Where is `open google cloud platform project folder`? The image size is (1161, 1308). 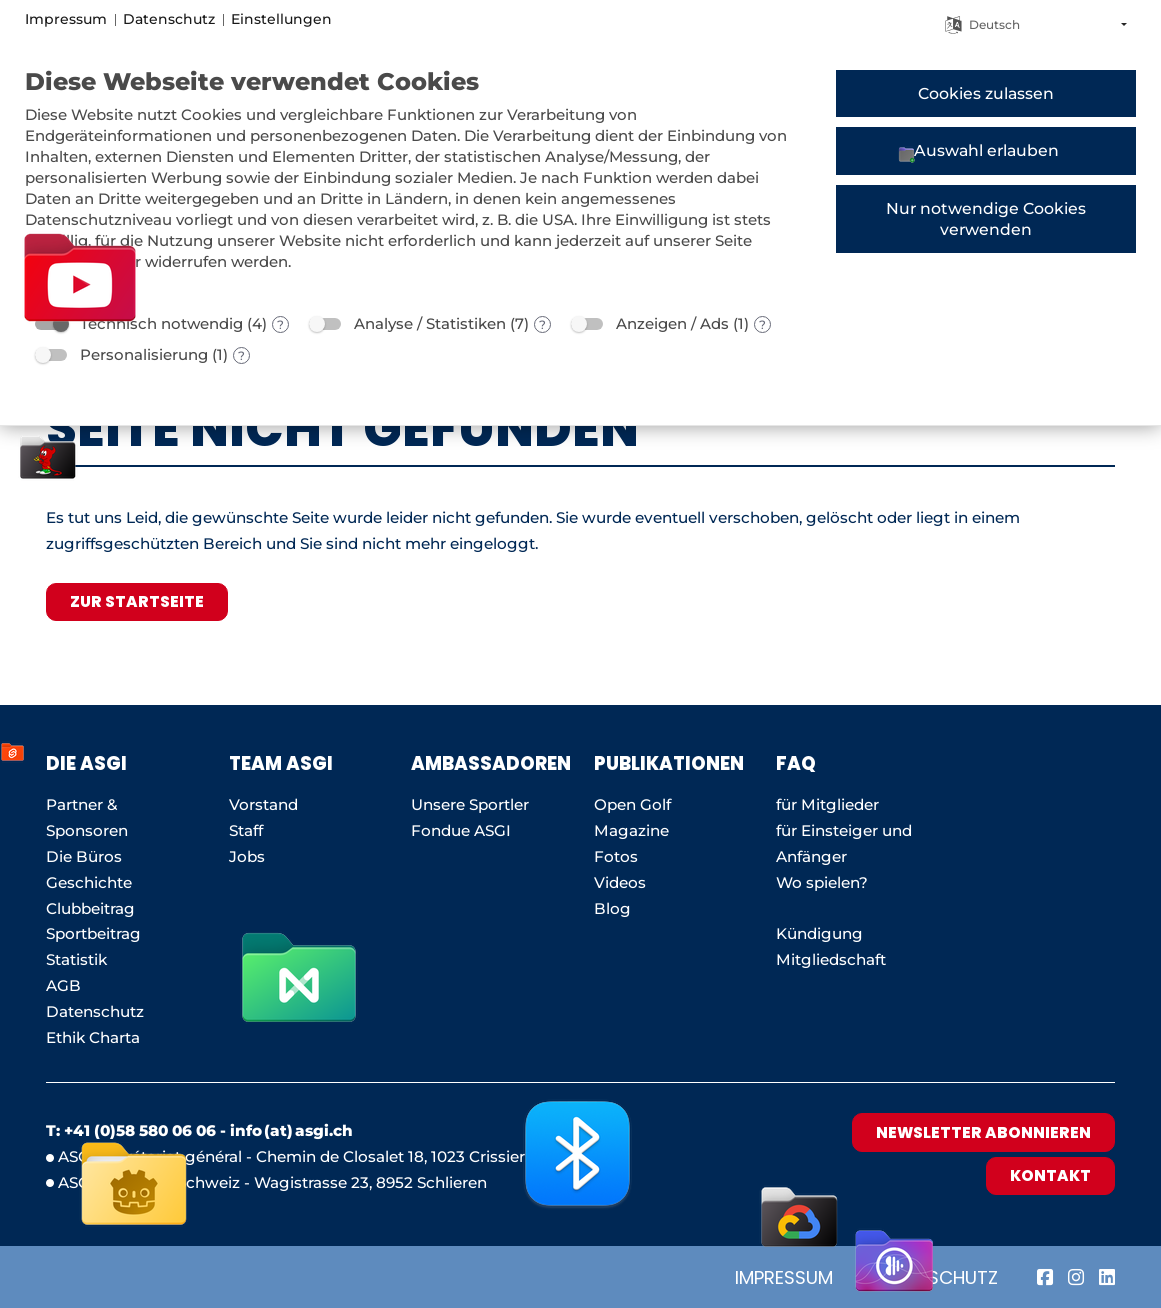
open google cloud platform project folder is located at coordinates (799, 1219).